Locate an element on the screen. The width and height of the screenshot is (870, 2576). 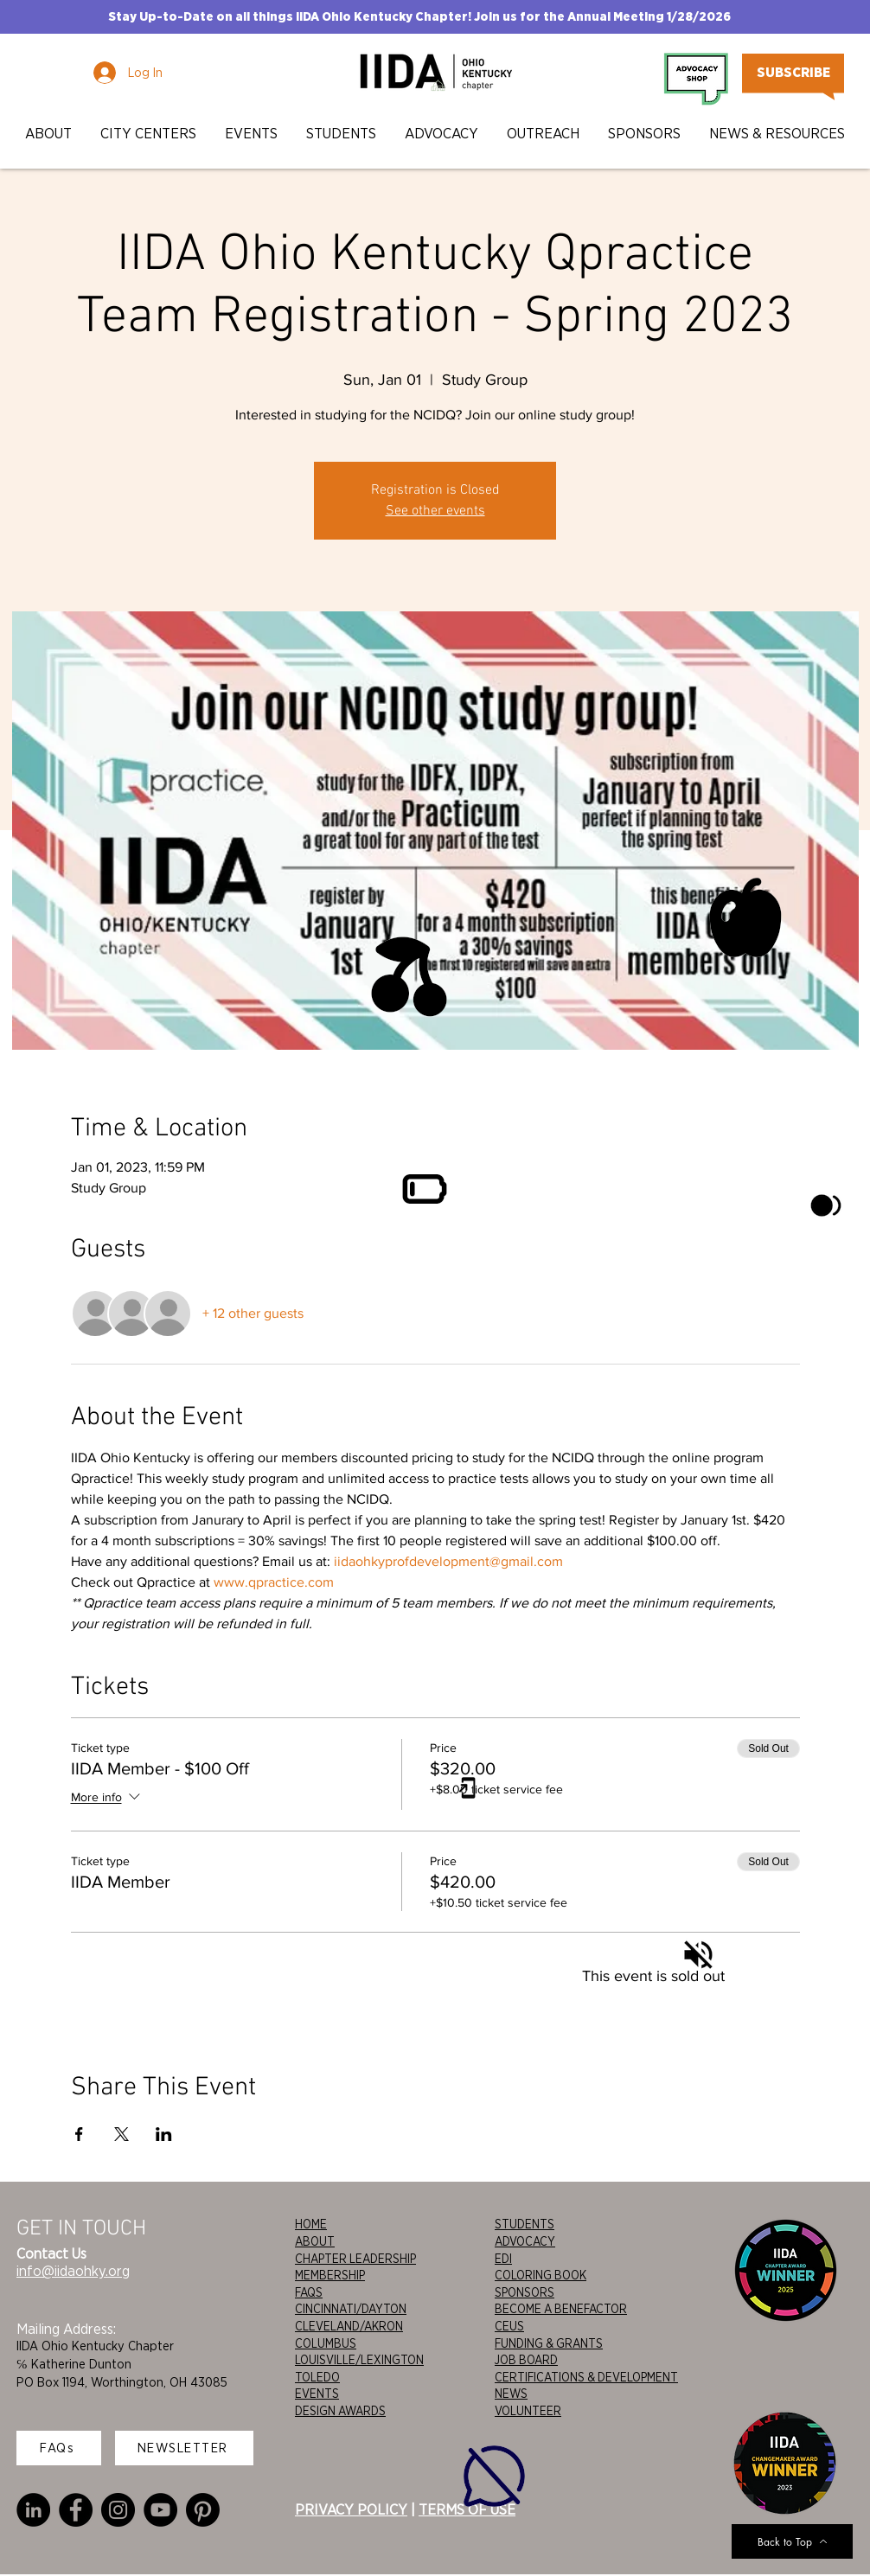
access health or nutrition tracking features is located at coordinates (745, 917).